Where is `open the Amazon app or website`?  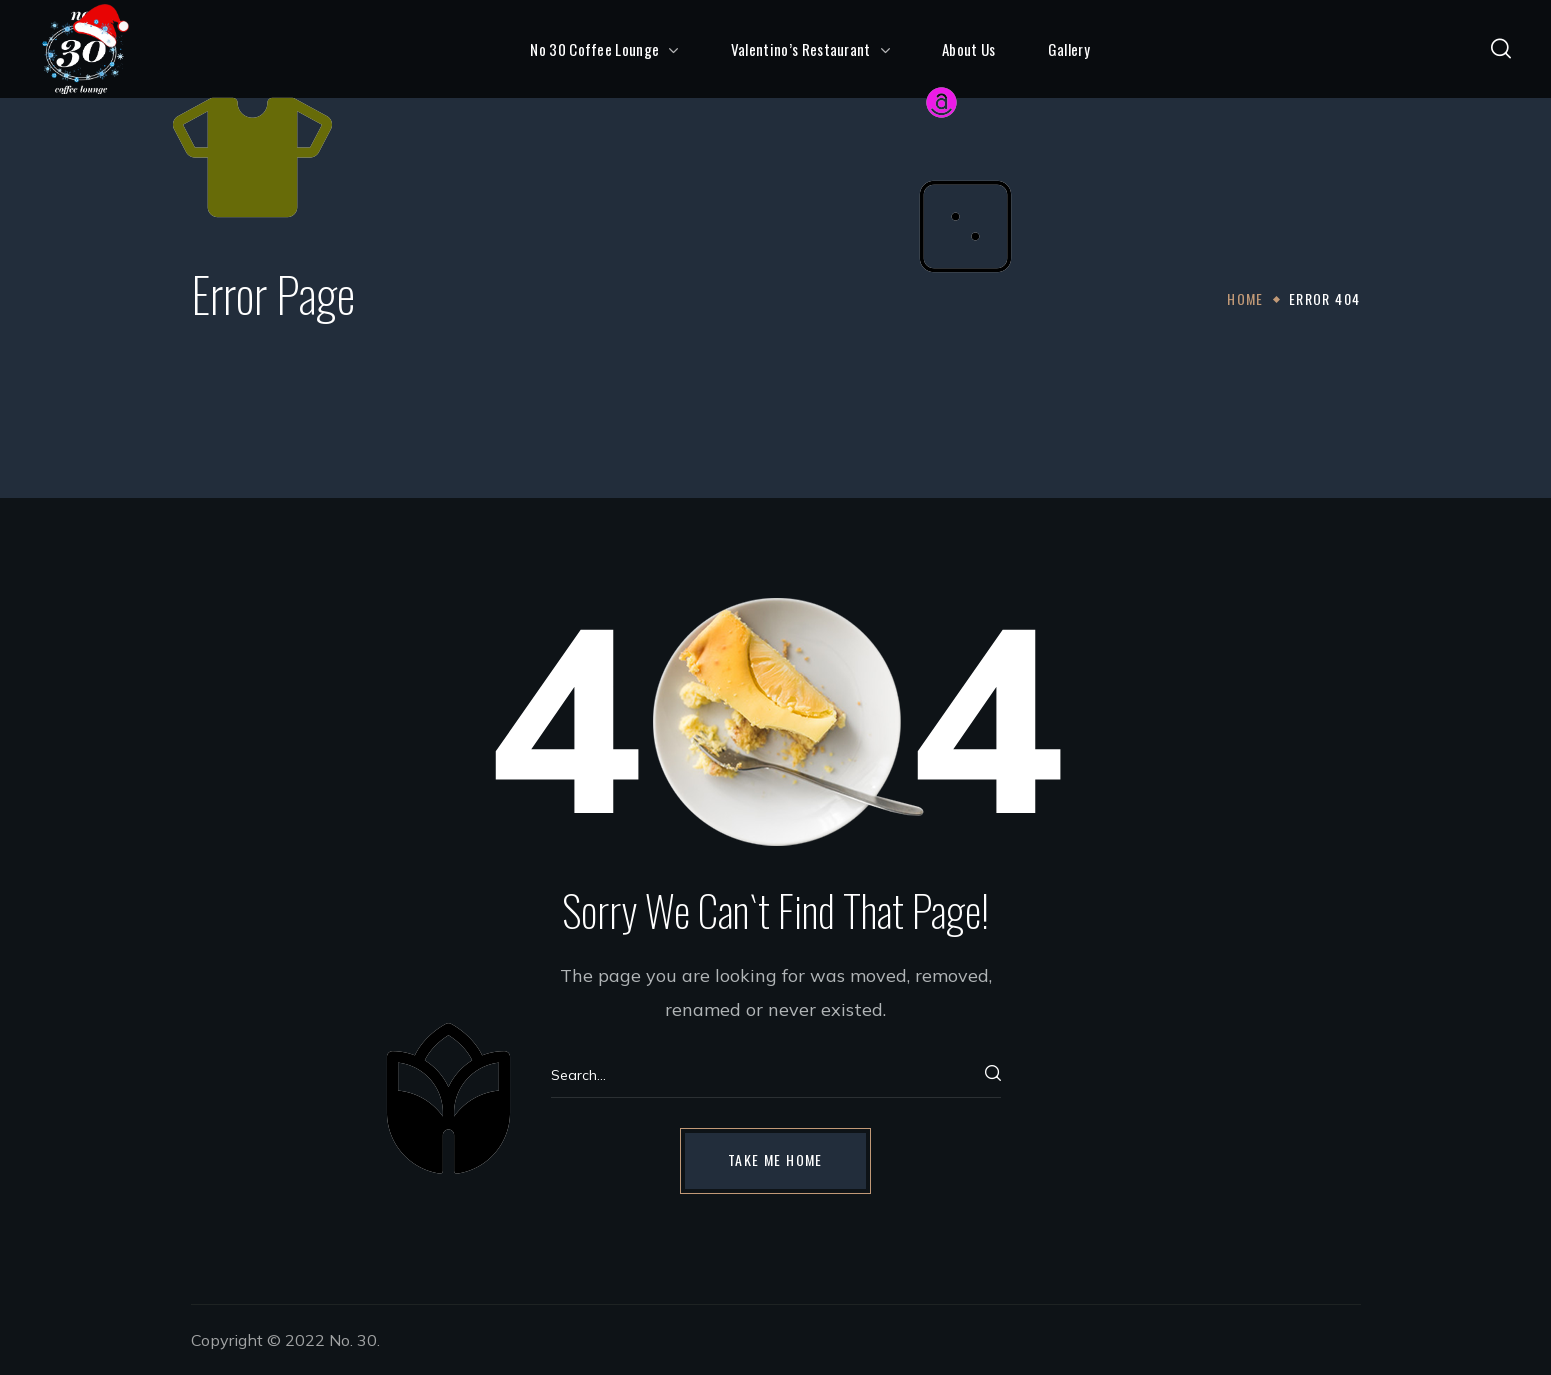 open the Amazon app or website is located at coordinates (941, 102).